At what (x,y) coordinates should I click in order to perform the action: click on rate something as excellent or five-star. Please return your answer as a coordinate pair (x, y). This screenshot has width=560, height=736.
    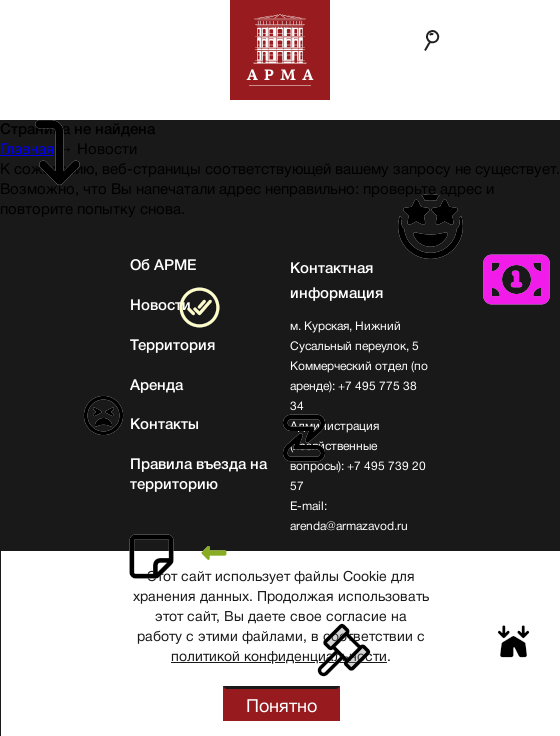
    Looking at the image, I should click on (430, 226).